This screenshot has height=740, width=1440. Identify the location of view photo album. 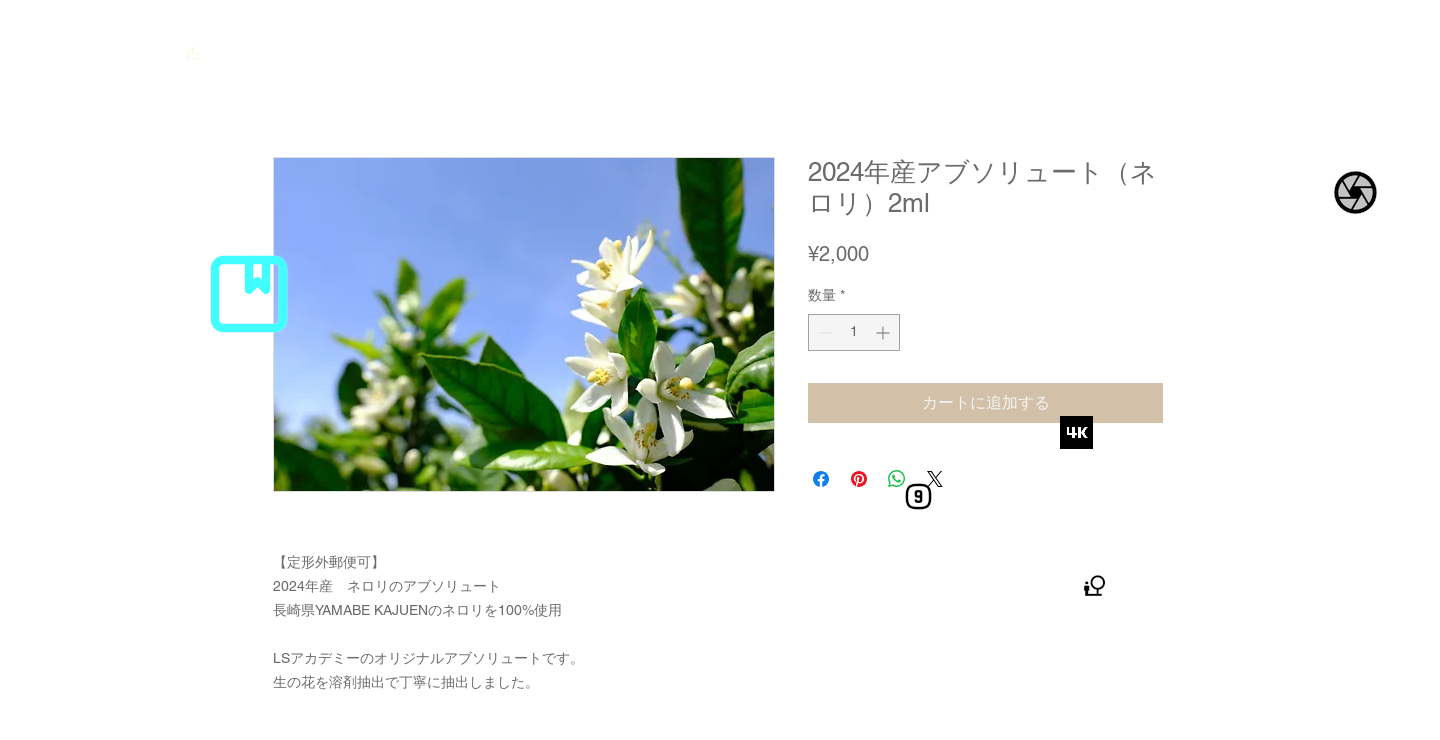
(249, 294).